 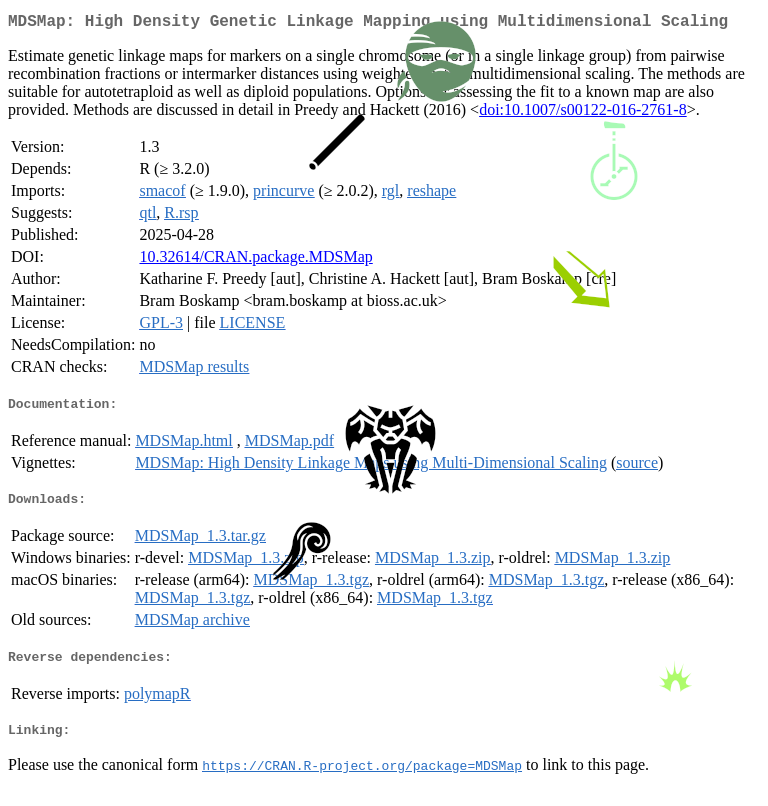 What do you see at coordinates (675, 676) in the screenshot?
I see `enter a new area or portal in a game` at bounding box center [675, 676].